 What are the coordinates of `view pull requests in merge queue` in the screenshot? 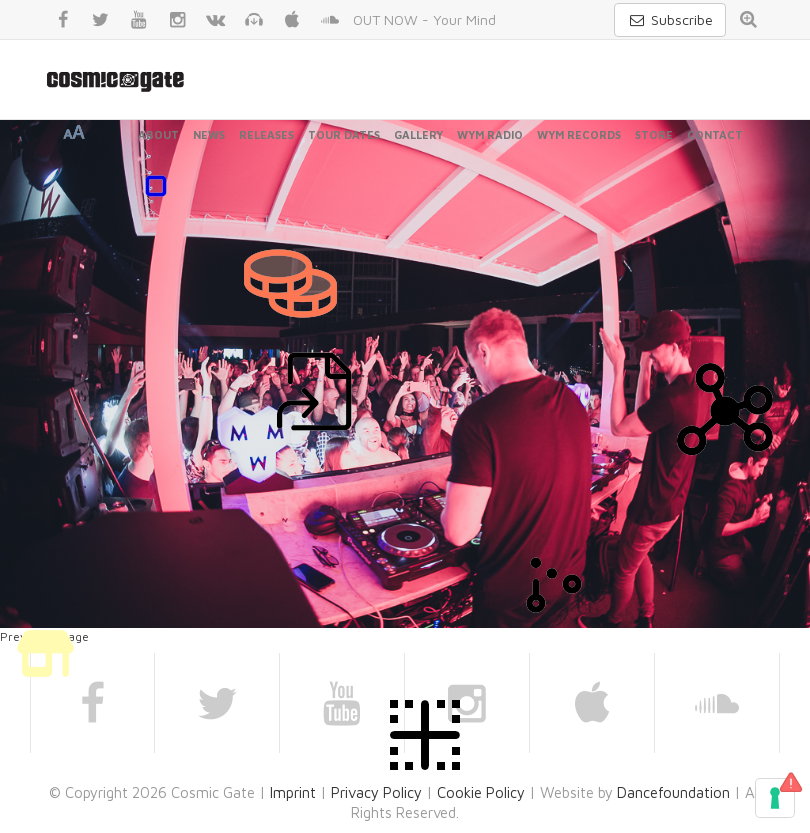 It's located at (554, 583).